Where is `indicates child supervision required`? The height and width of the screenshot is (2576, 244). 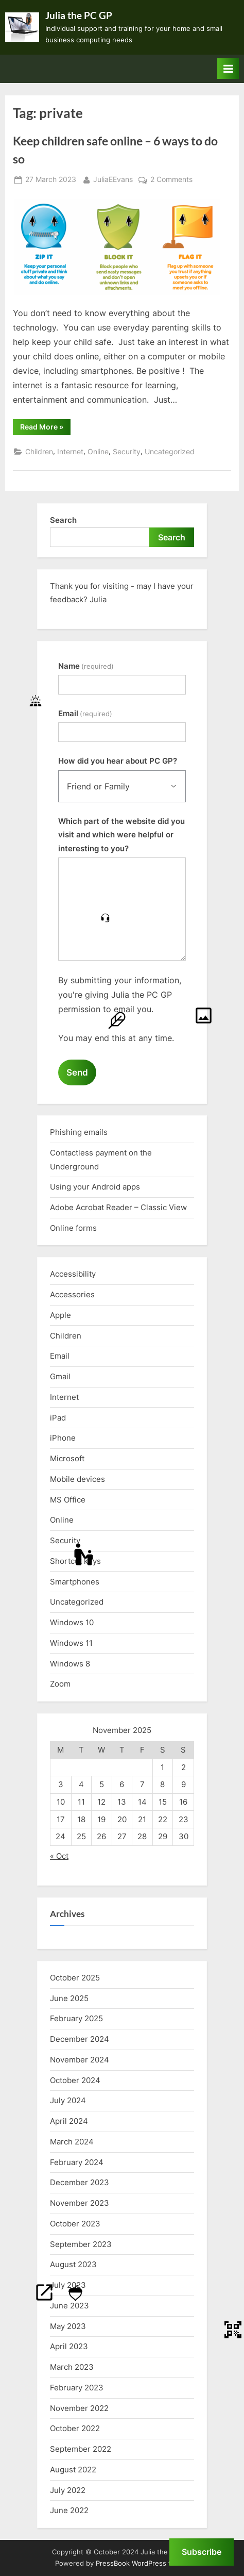
indicates child supervision required is located at coordinates (84, 1554).